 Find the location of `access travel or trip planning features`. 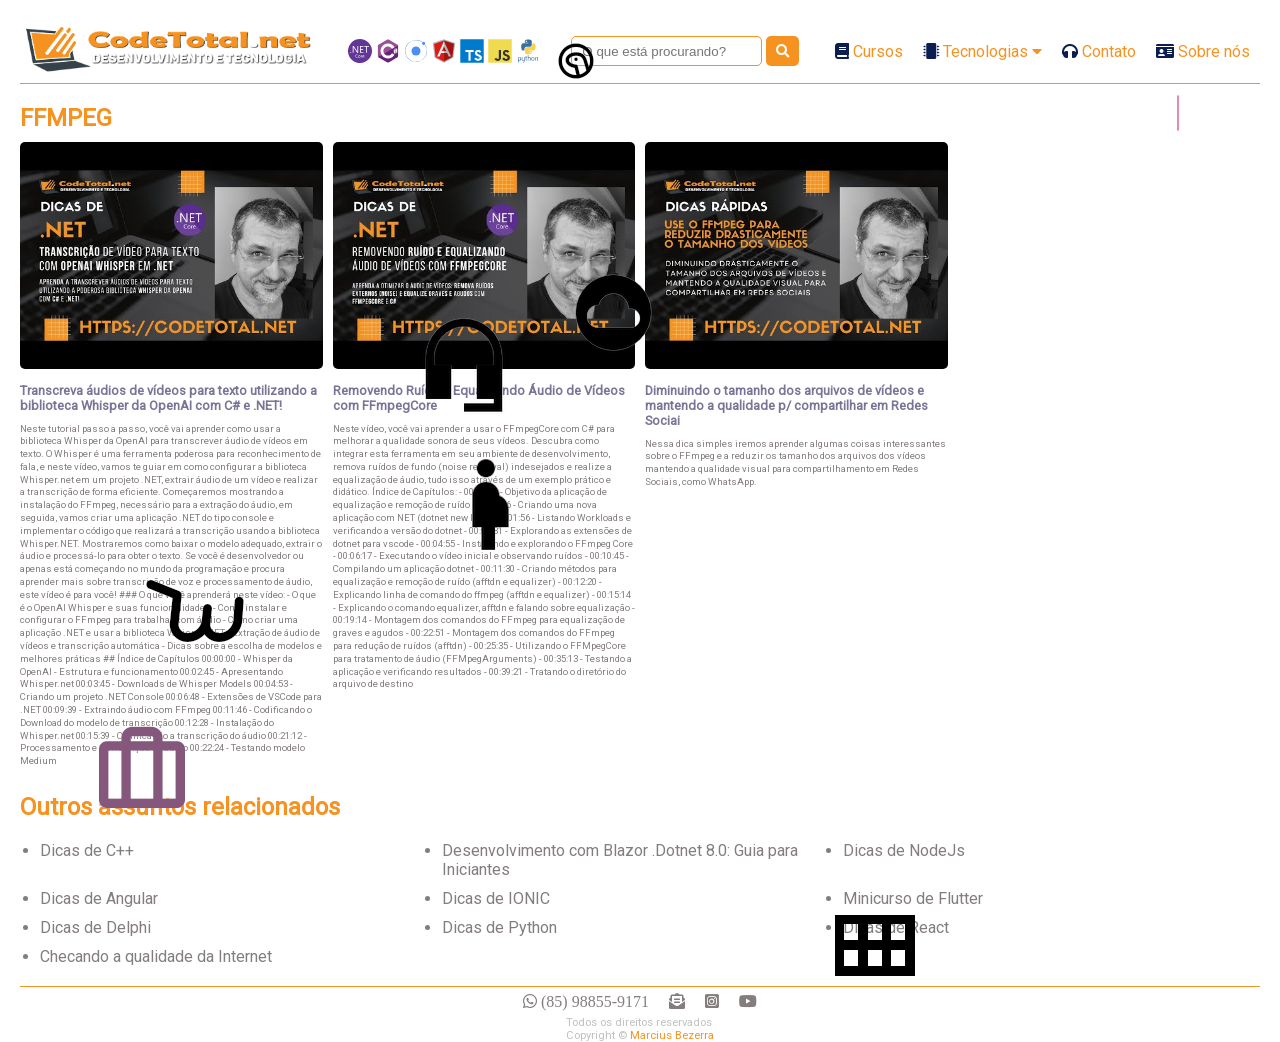

access travel or trip planning features is located at coordinates (142, 773).